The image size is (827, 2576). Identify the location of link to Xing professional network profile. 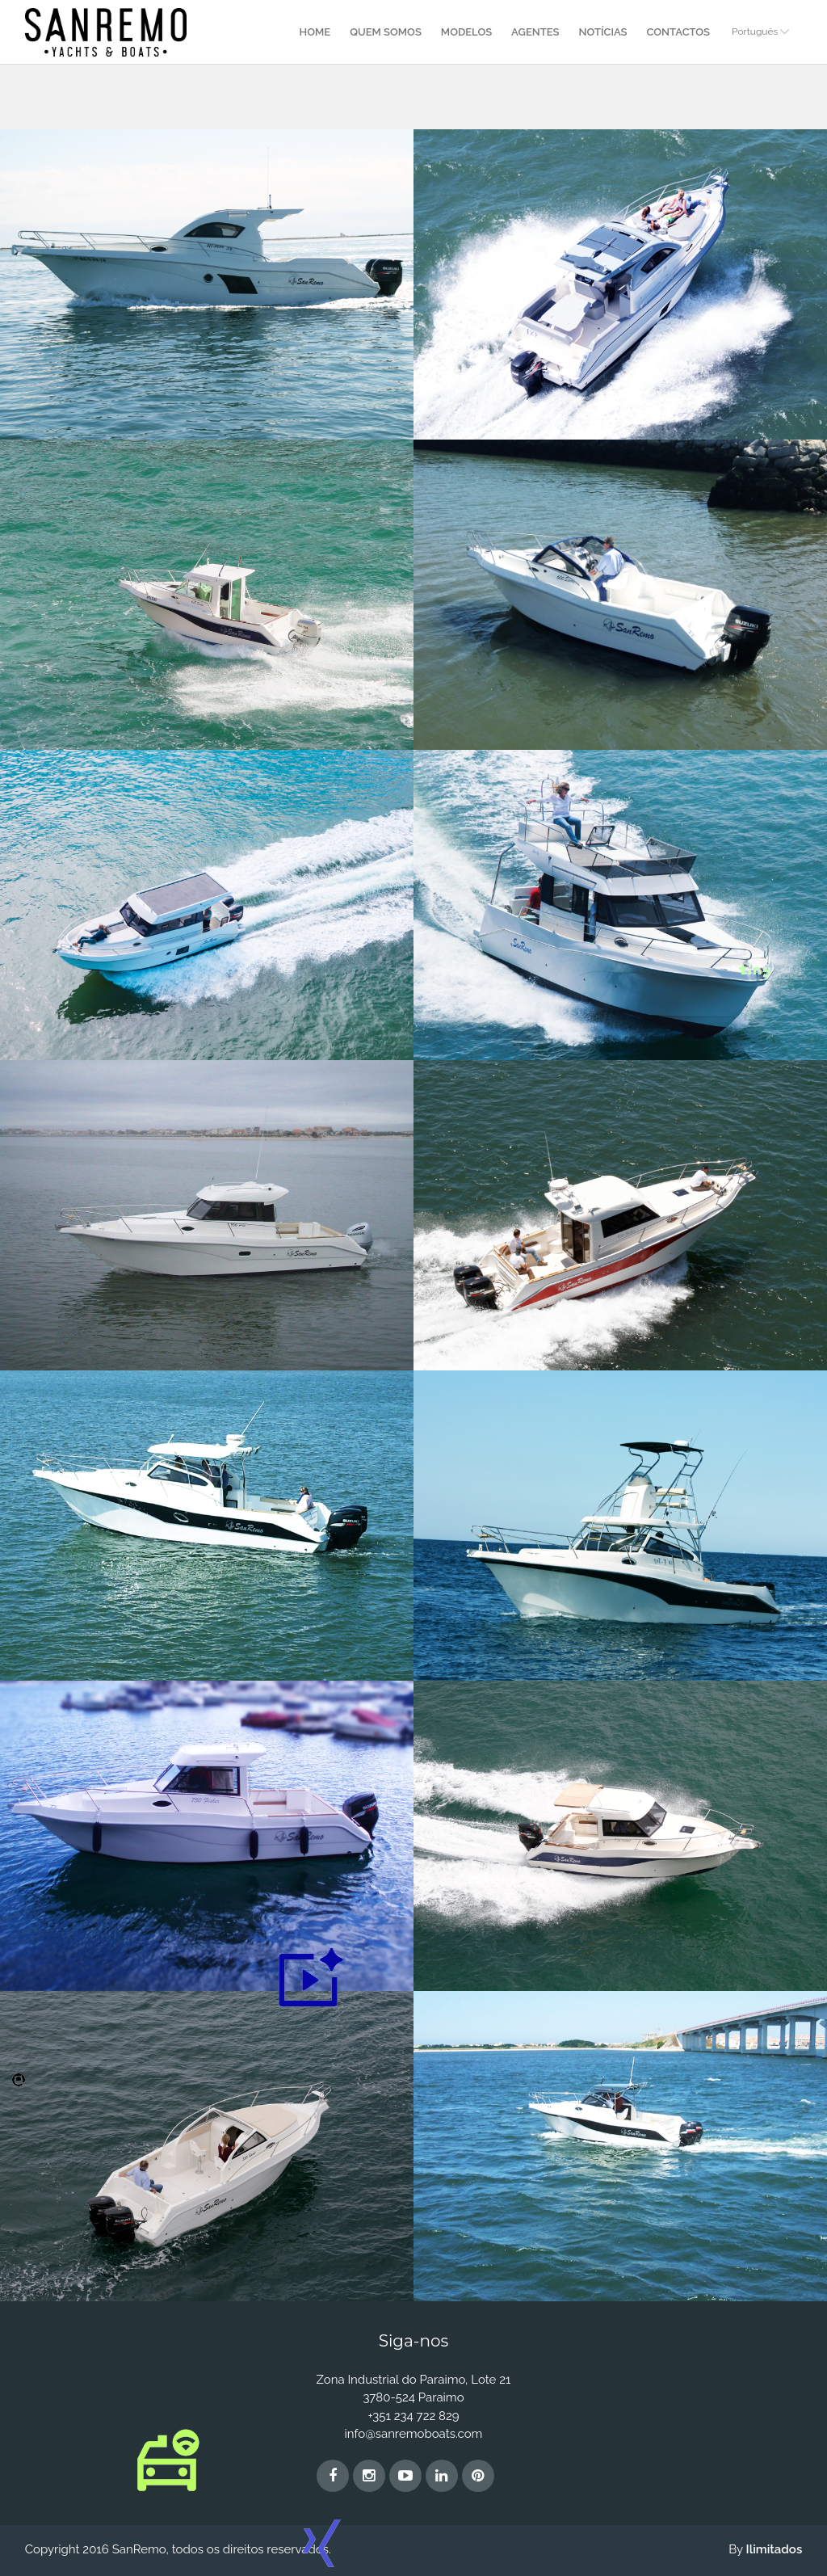
(319, 2541).